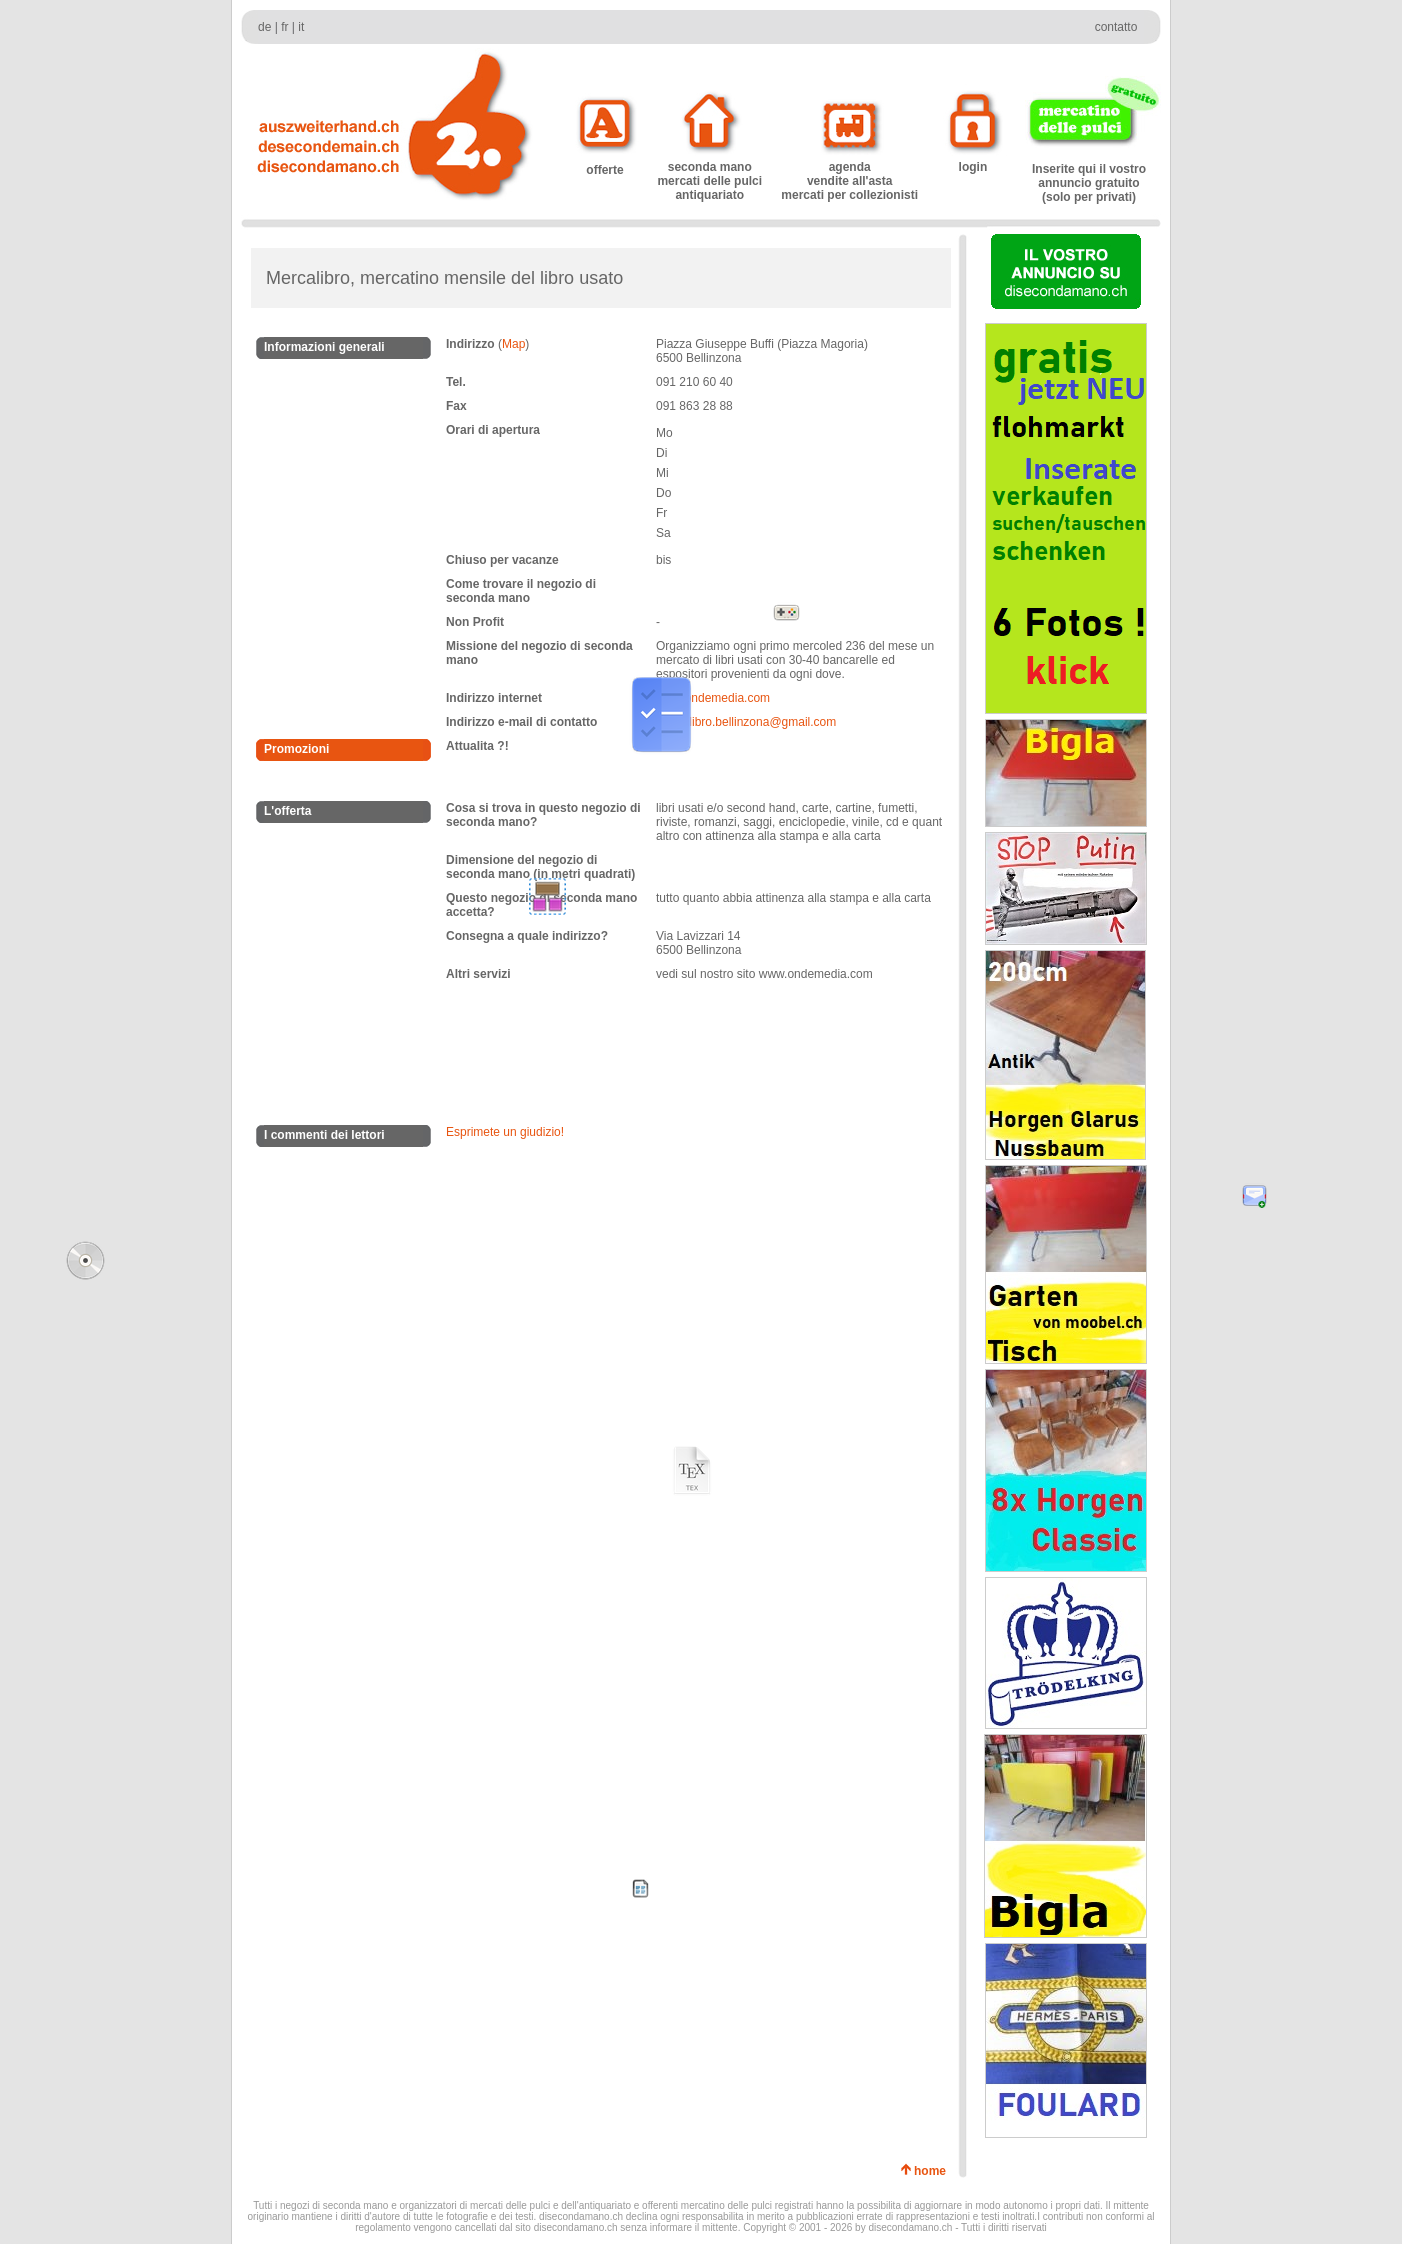 Image resolution: width=1402 pixels, height=2244 pixels. Describe the element at coordinates (692, 1471) in the screenshot. I see `open a LaTeX document file` at that location.